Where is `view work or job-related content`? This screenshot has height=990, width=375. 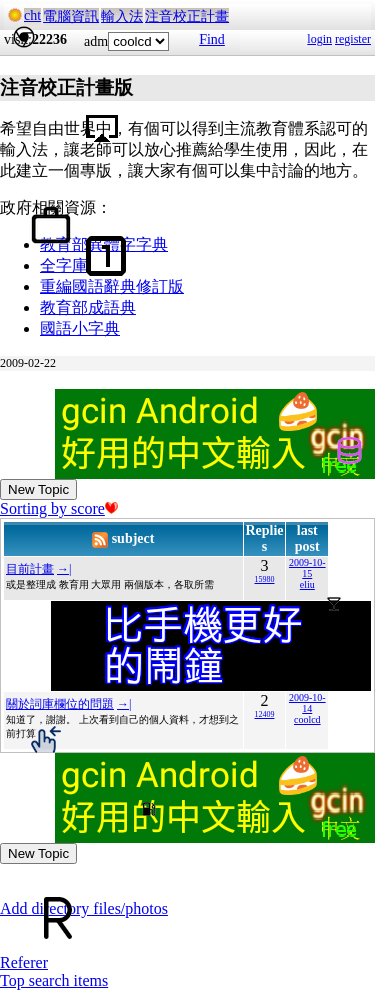 view work or job-related content is located at coordinates (51, 226).